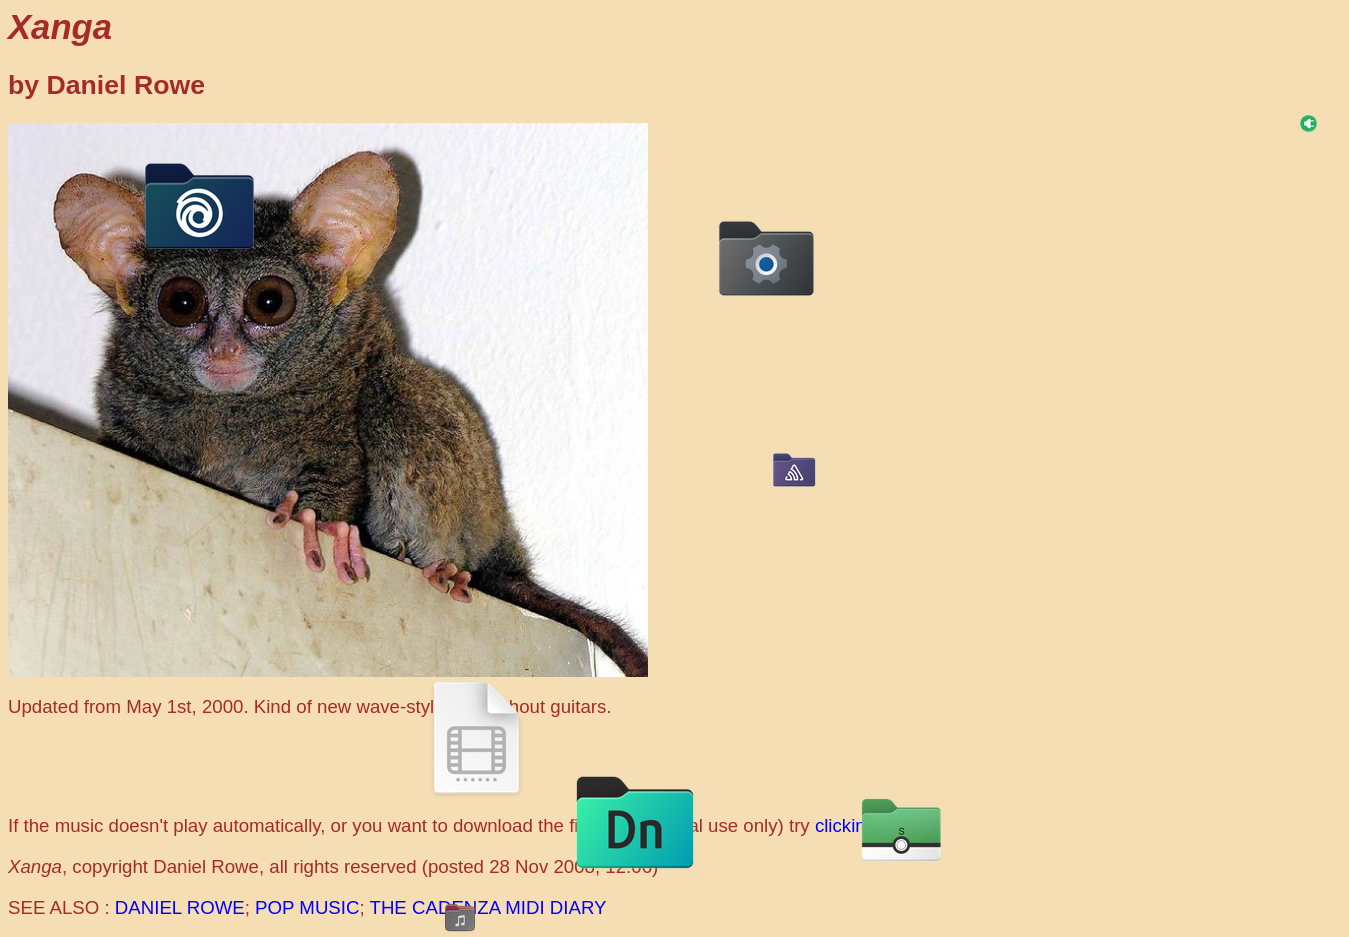  Describe the element at coordinates (1308, 123) in the screenshot. I see `indicates a mounted or connected drive` at that location.